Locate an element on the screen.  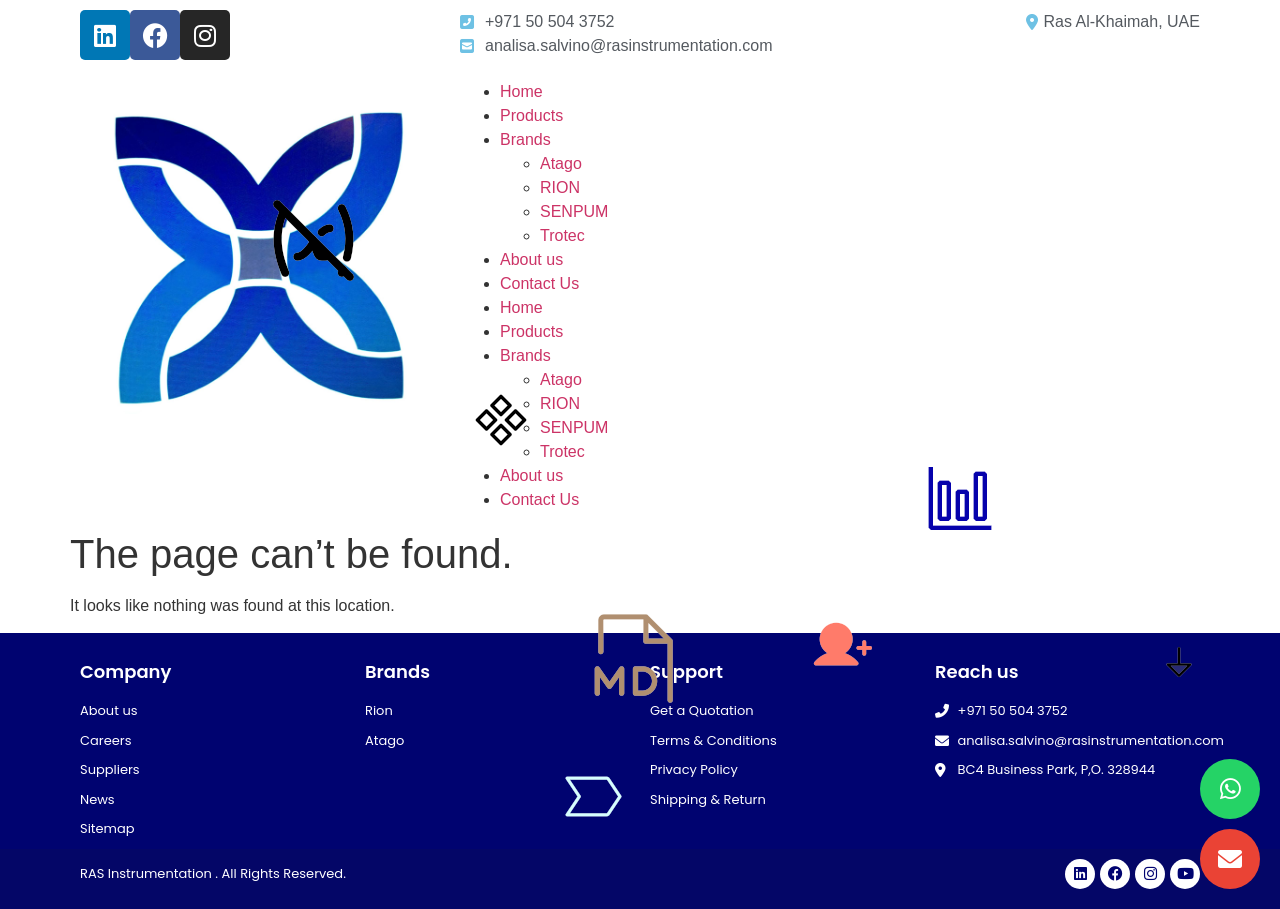
add a new contact or friend is located at coordinates (841, 646).